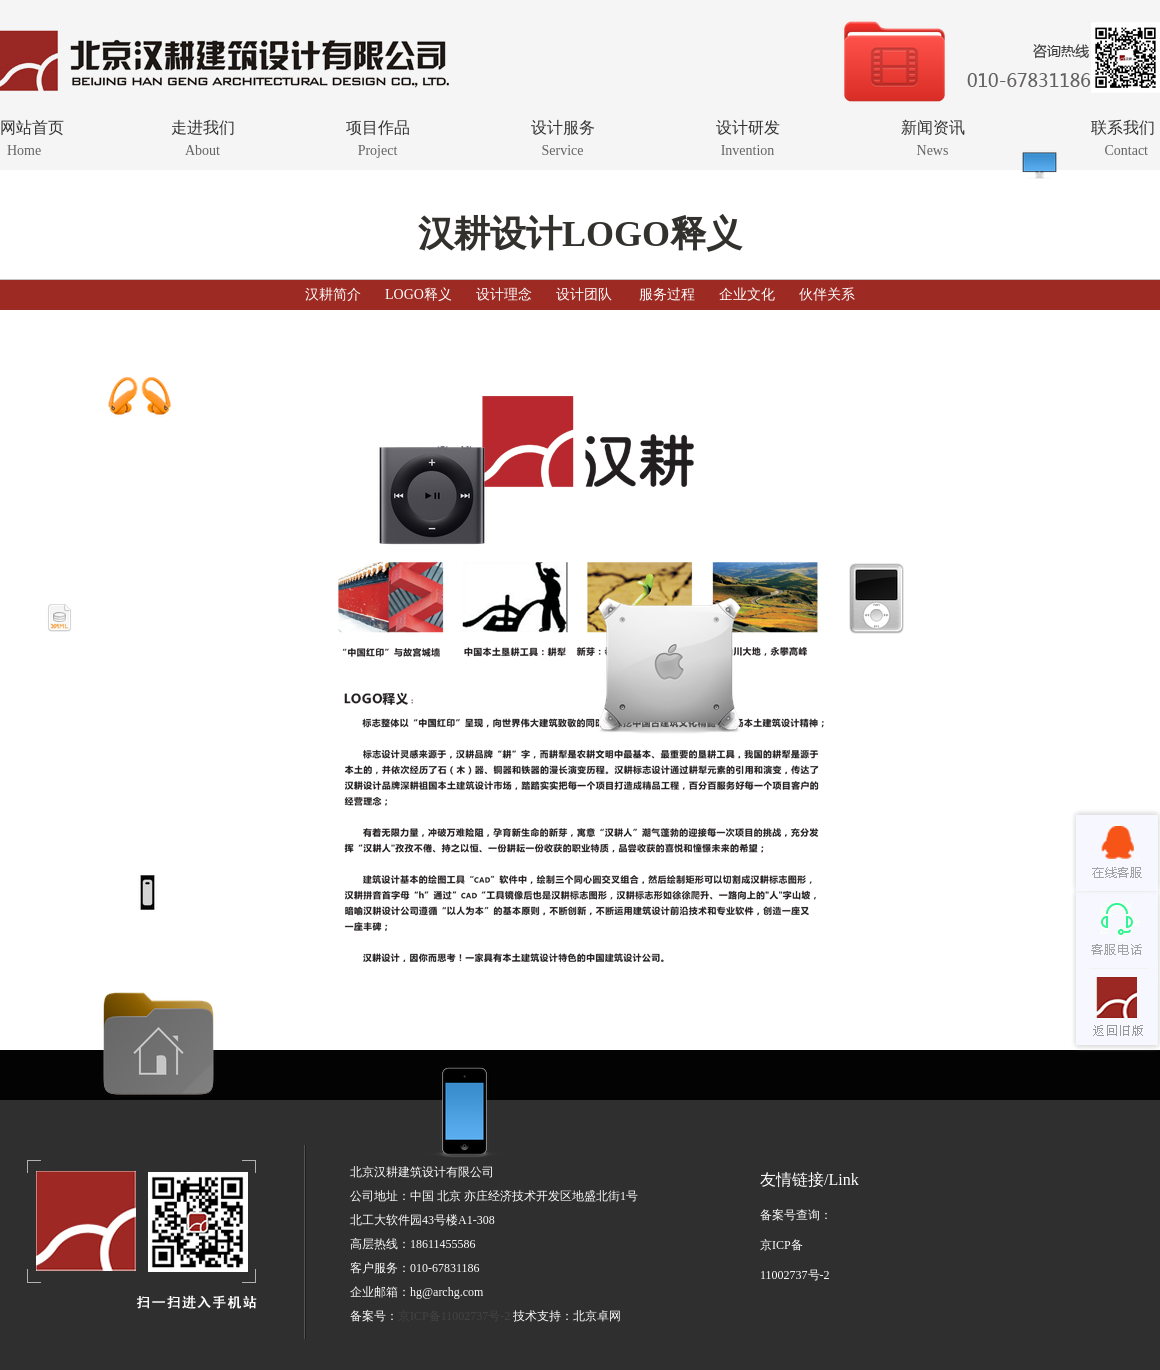  I want to click on iPod nano device connected, so click(876, 582).